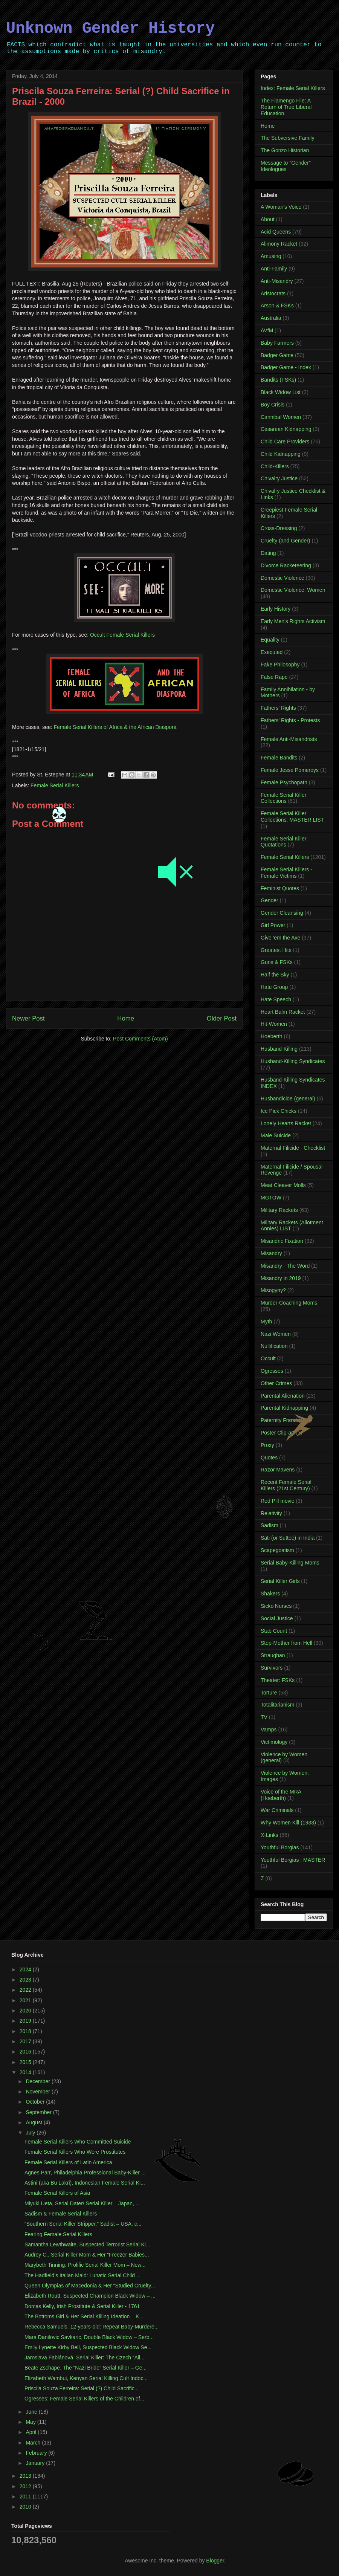  I want to click on select electric whip weapon or ability, so click(40, 1641).